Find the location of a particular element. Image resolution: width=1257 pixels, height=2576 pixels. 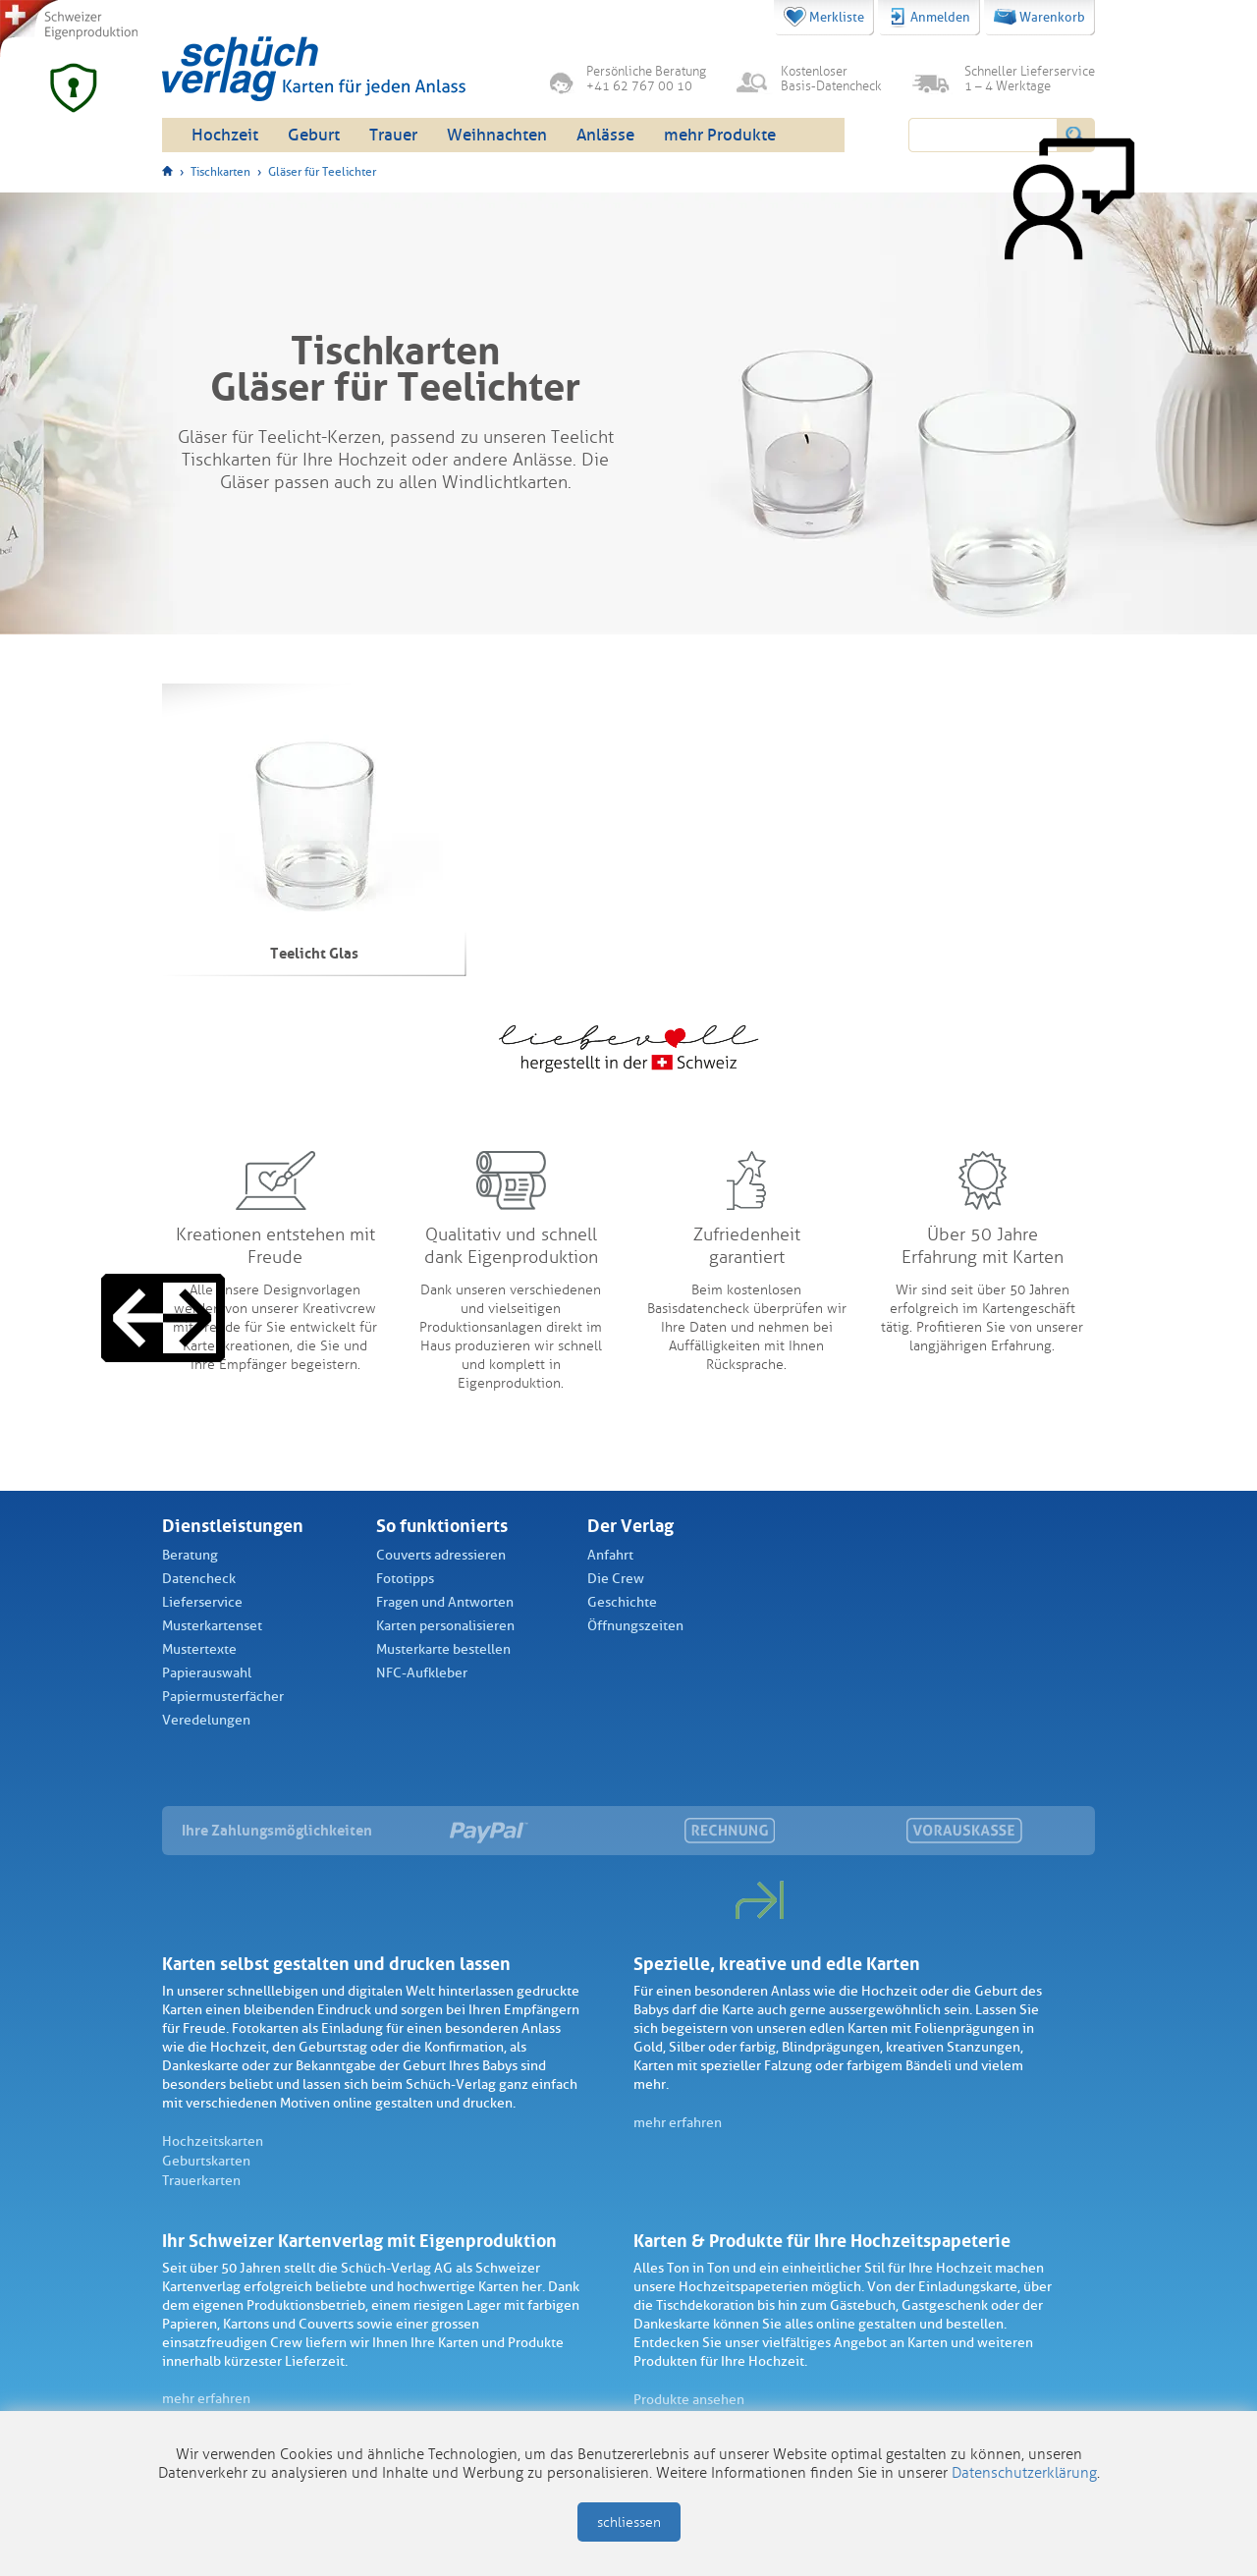

submit feedback or comments is located at coordinates (1073, 198).